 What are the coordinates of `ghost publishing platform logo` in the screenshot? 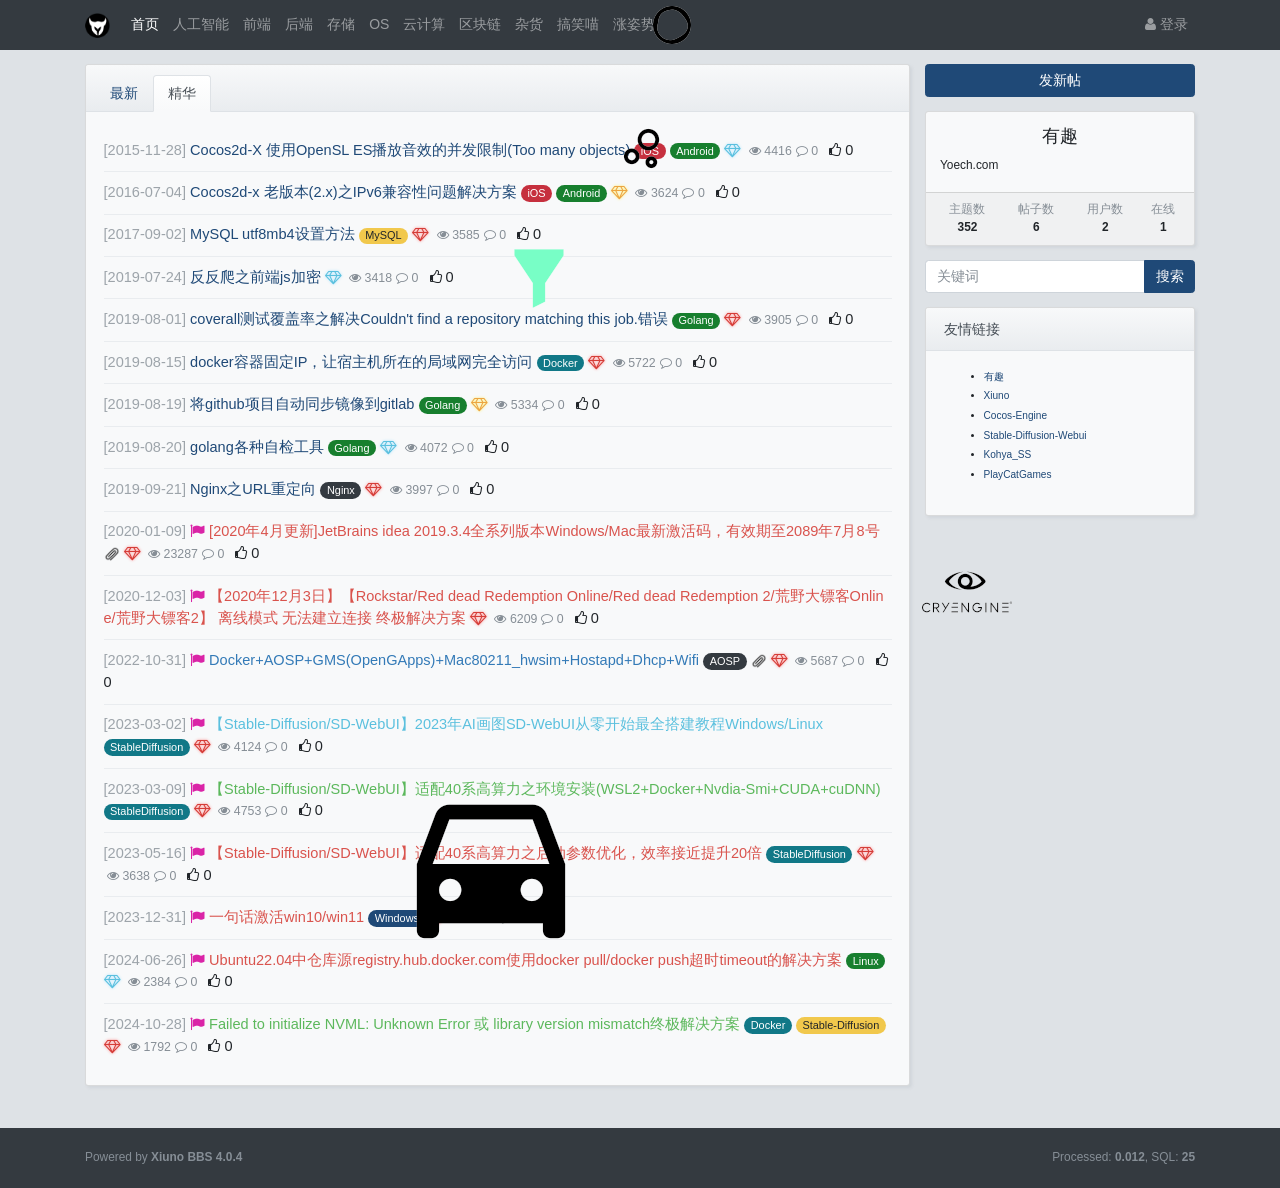 It's located at (672, 25).